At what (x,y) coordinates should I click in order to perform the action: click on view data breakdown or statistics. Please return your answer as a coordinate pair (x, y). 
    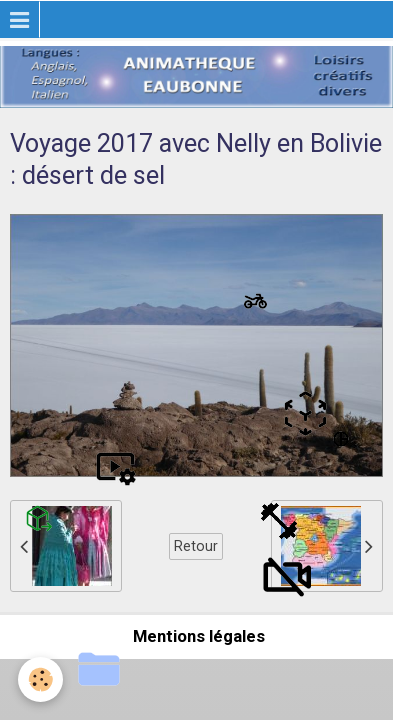
    Looking at the image, I should click on (341, 439).